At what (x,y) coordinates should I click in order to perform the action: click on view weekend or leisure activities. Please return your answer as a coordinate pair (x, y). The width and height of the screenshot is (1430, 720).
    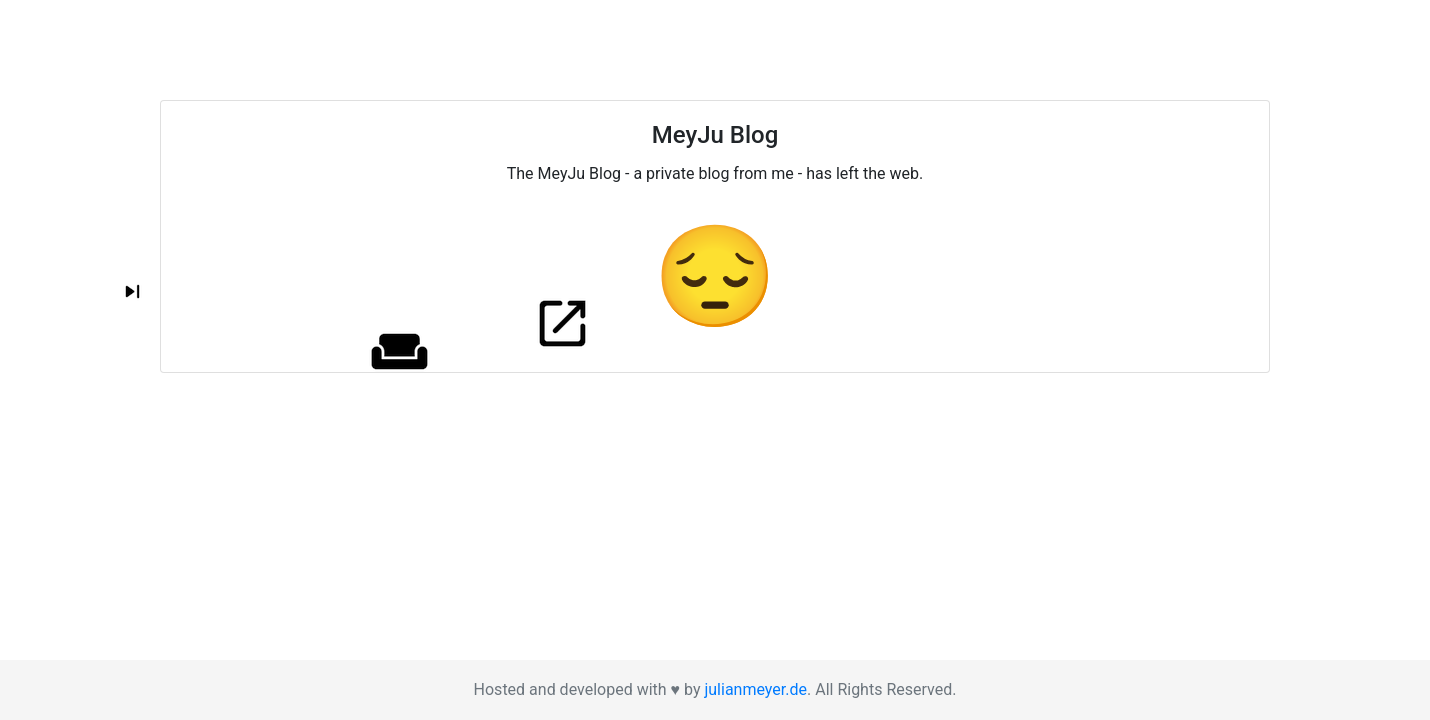
    Looking at the image, I should click on (399, 351).